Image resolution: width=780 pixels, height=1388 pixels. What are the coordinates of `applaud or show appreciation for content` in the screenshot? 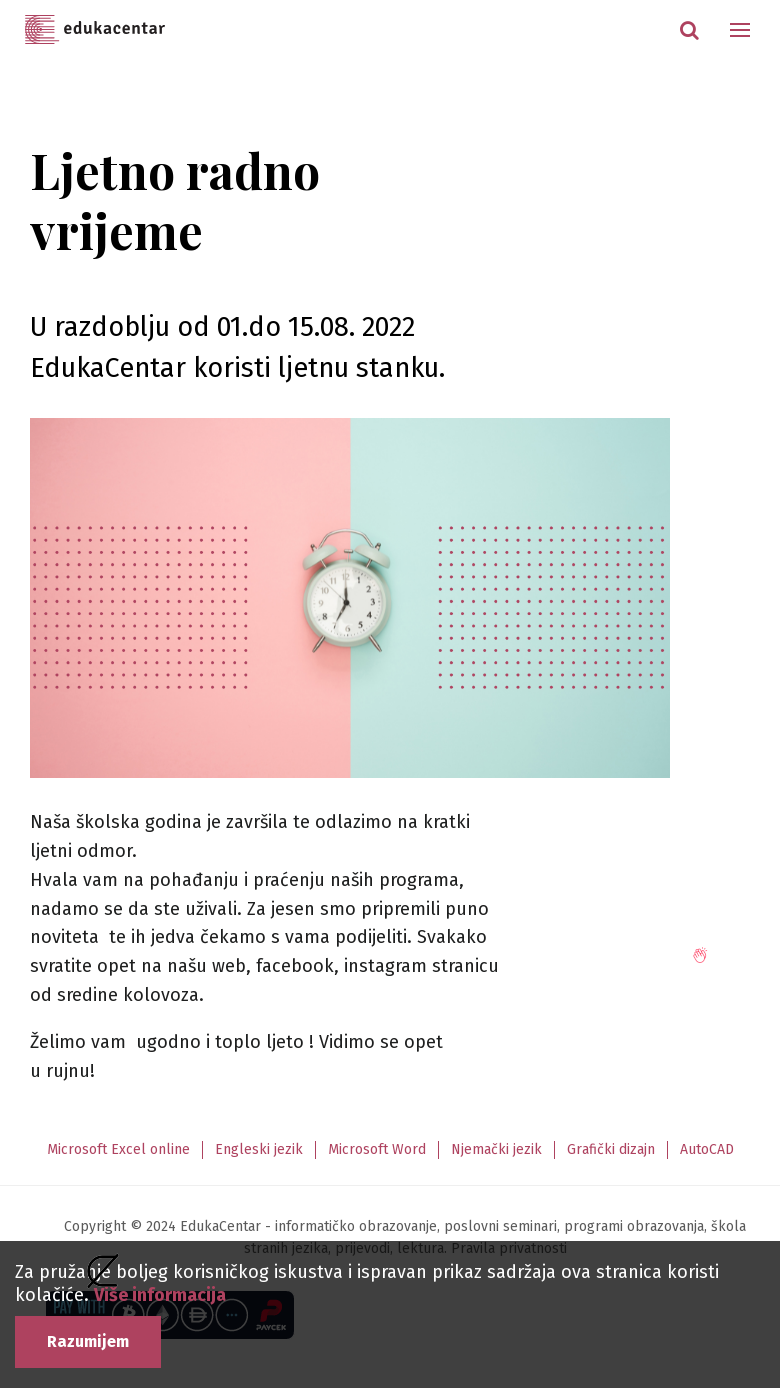 It's located at (700, 955).